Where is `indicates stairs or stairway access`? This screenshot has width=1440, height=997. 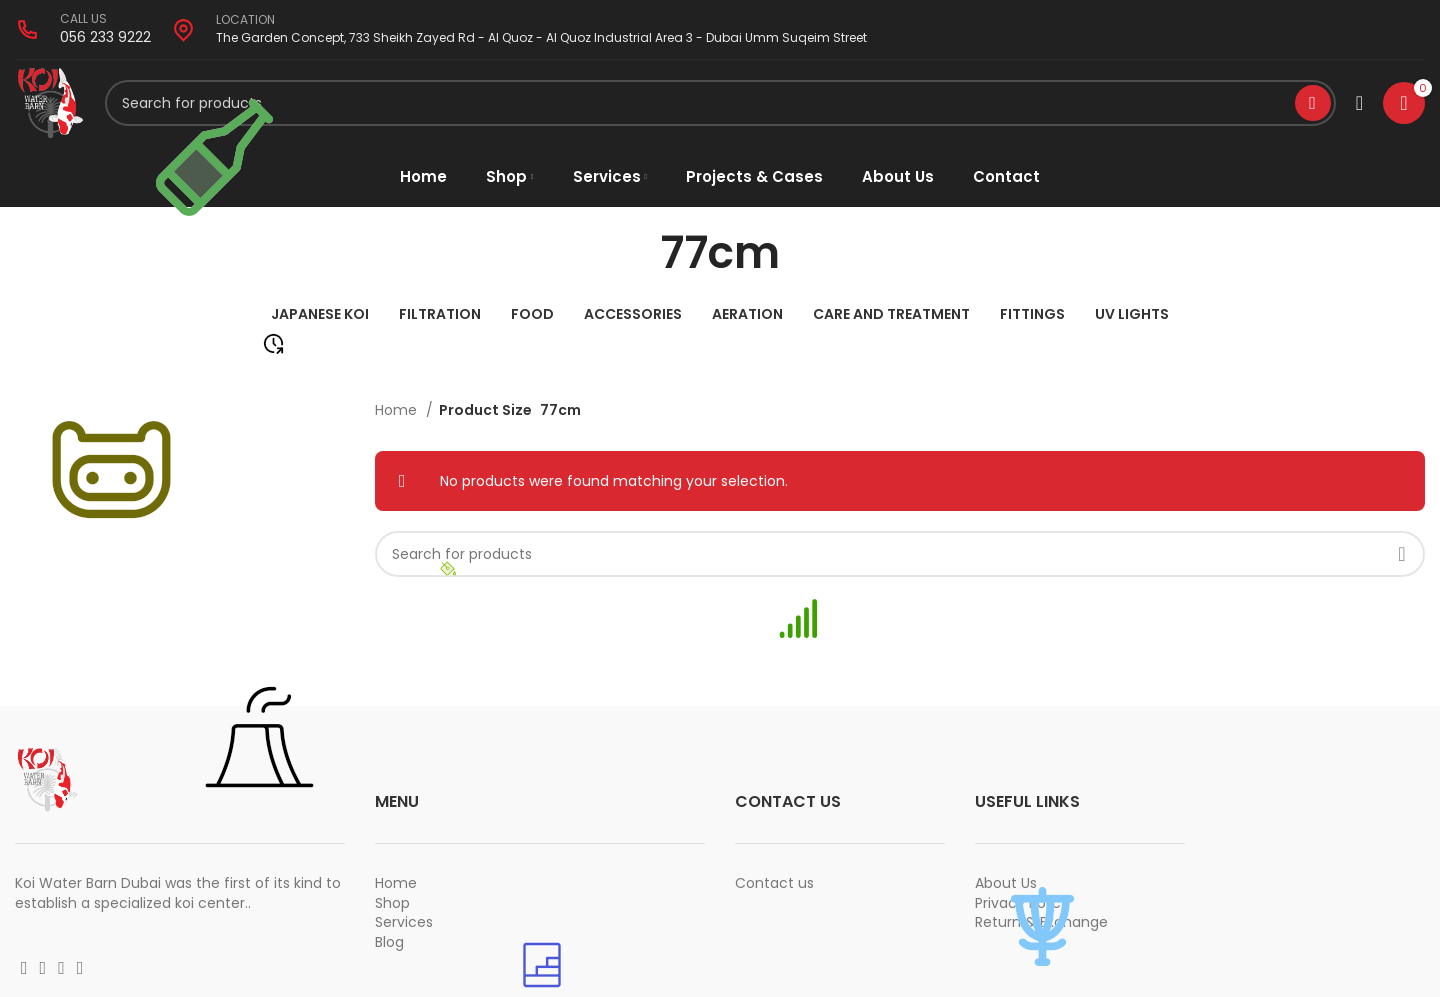
indicates stairs or stairway access is located at coordinates (542, 965).